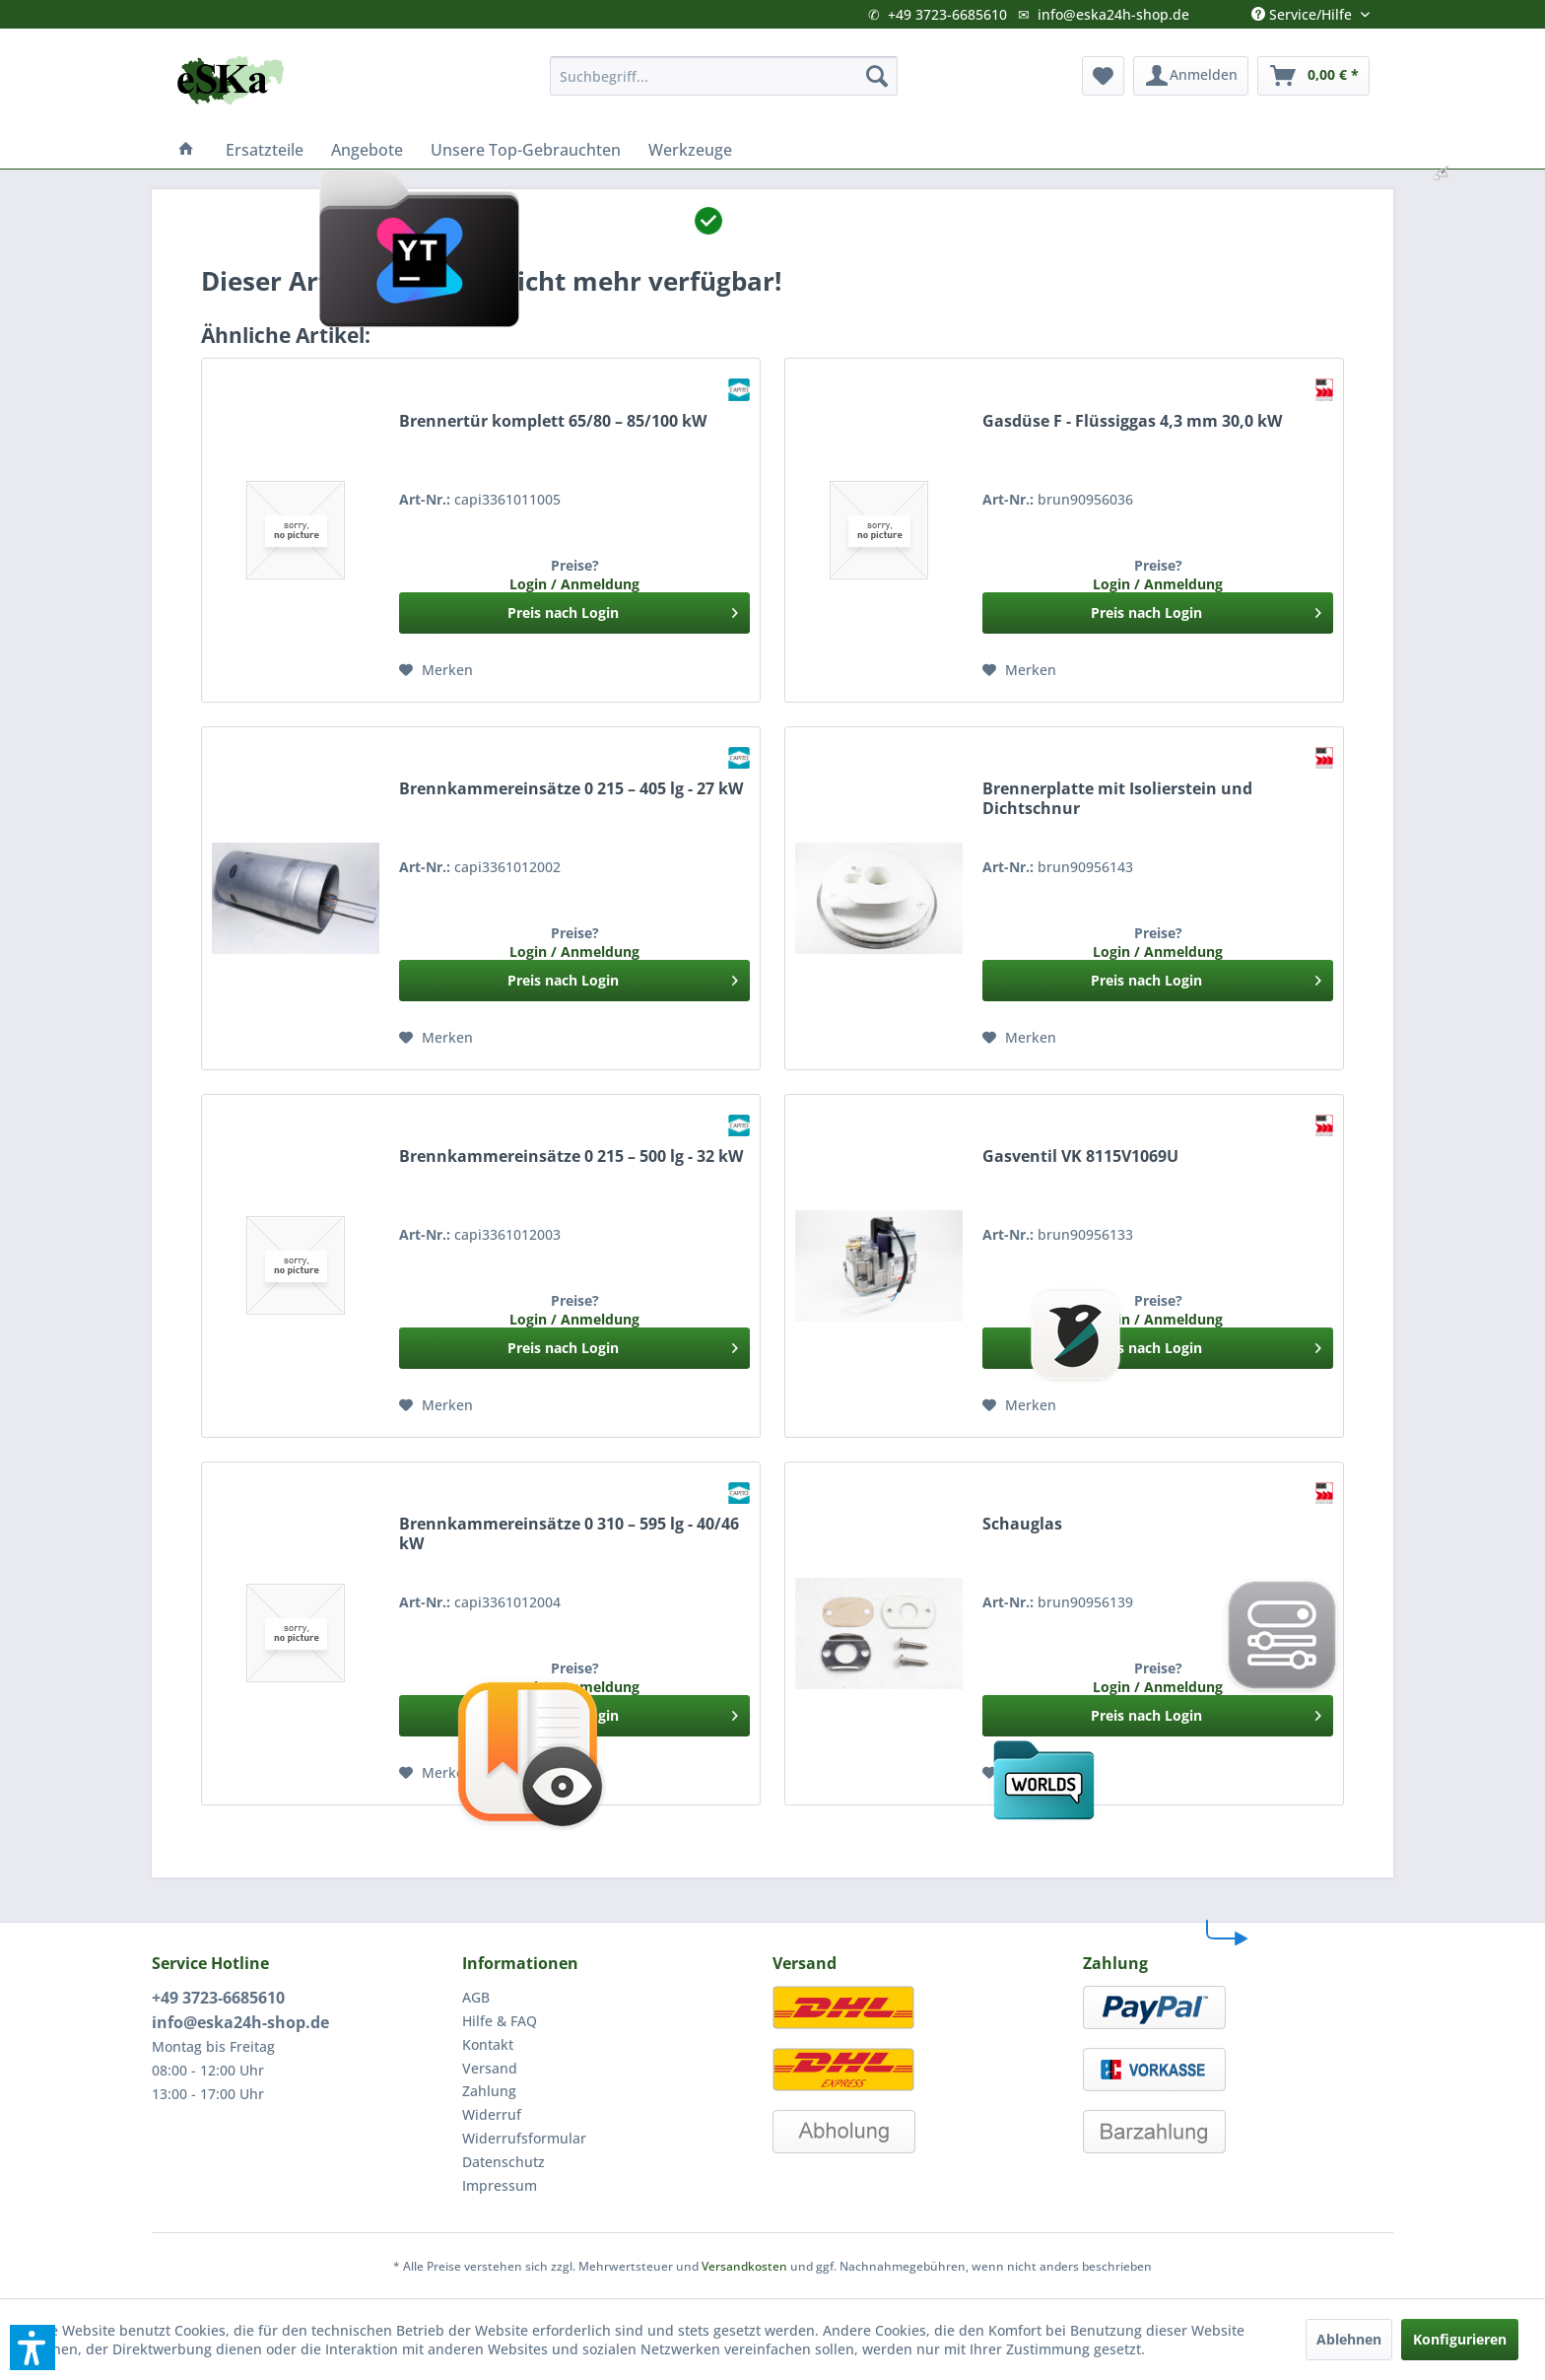 The image size is (1545, 2380). What do you see at coordinates (1282, 1637) in the screenshot?
I see `open interface design preferences` at bounding box center [1282, 1637].